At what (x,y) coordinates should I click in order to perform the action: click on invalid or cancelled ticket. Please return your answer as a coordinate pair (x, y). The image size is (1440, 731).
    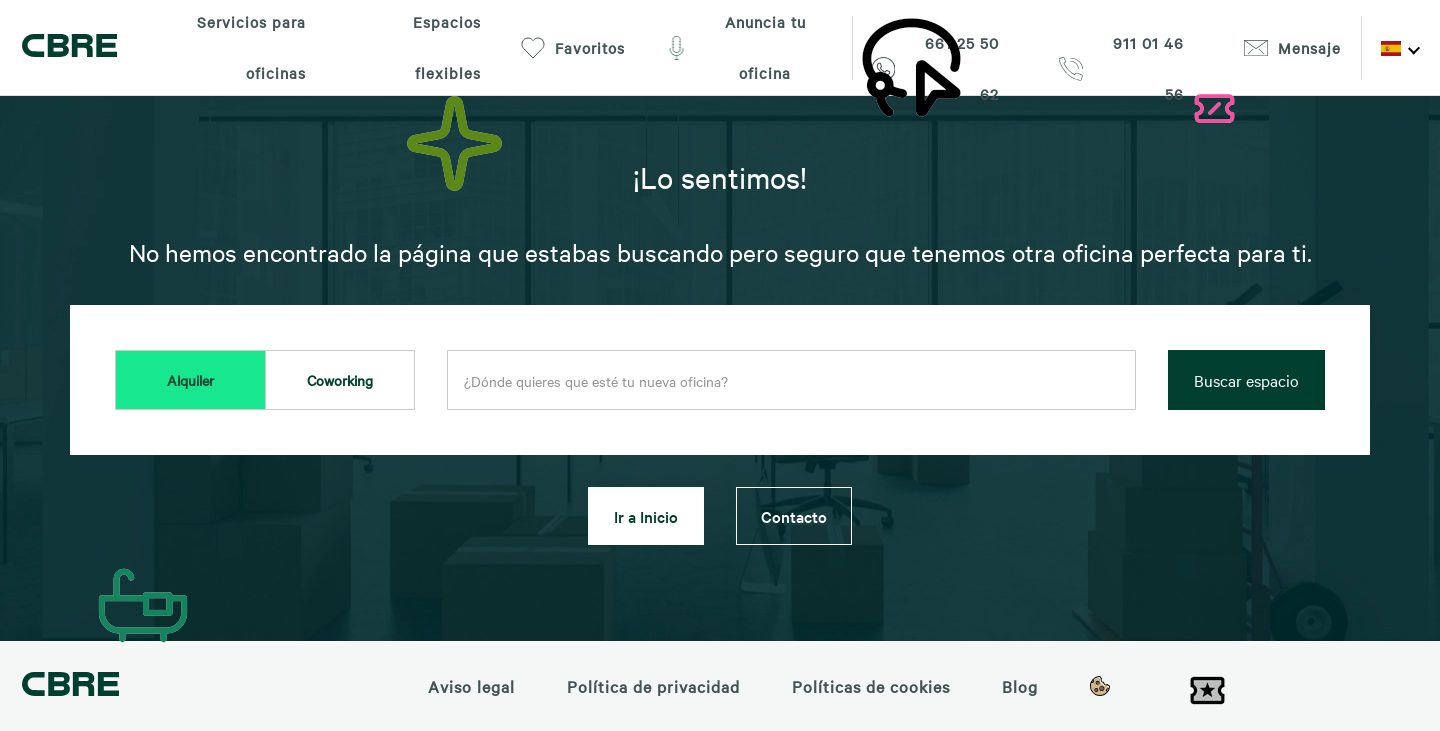
    Looking at the image, I should click on (1214, 108).